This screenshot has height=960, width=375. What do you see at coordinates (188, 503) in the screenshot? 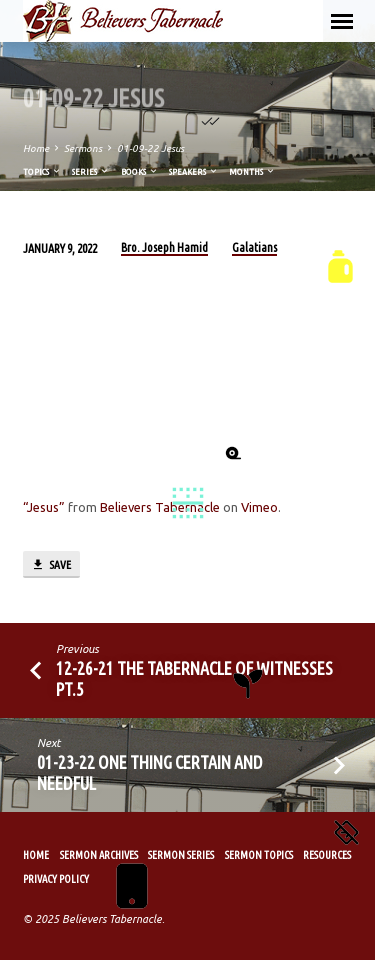
I see `add horizontal border to selected cells` at bounding box center [188, 503].